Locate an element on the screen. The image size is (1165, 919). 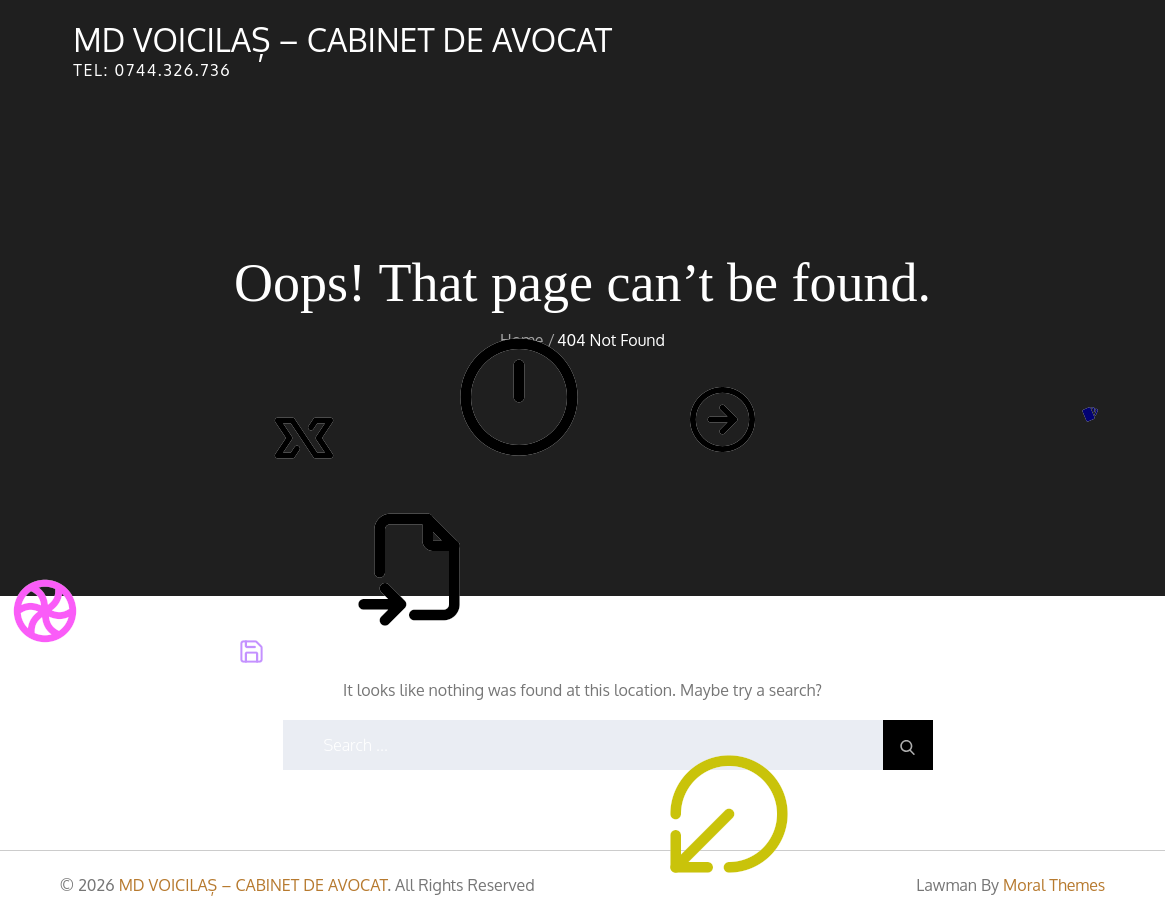
indicates loading or processing in progress is located at coordinates (45, 611).